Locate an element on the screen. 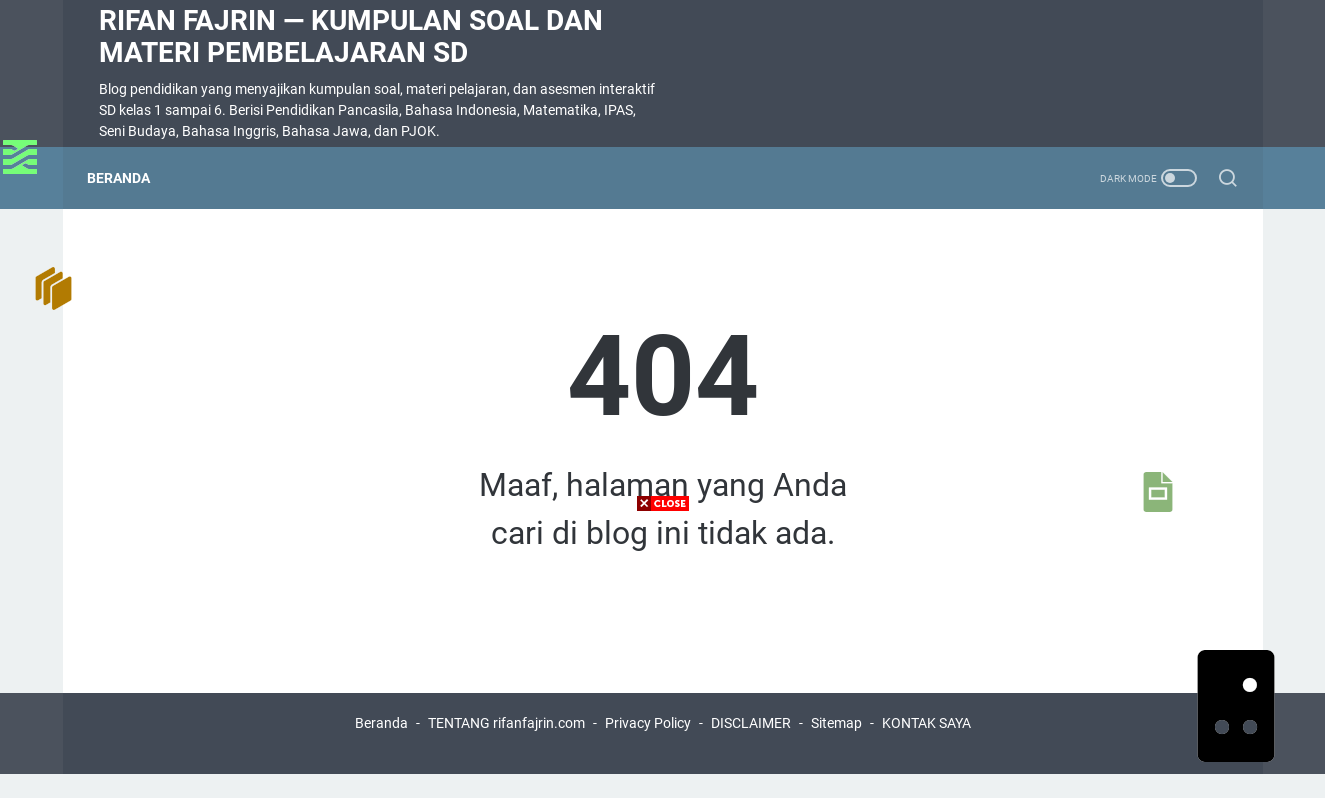 This screenshot has height=798, width=1325. stimulus javascript framework logo is located at coordinates (20, 157).